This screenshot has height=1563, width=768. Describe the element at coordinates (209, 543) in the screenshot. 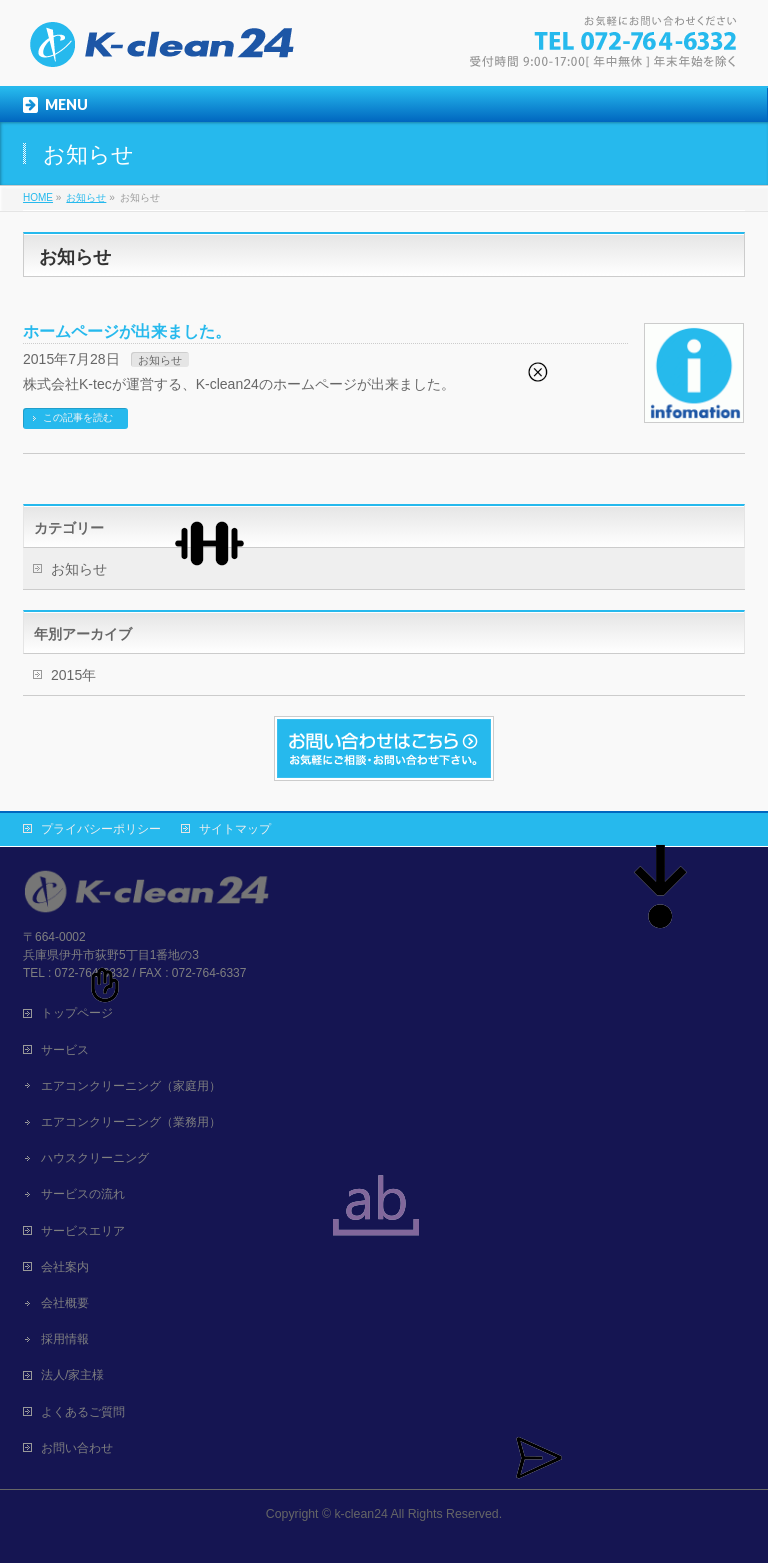

I see `access workout or fitness features` at that location.